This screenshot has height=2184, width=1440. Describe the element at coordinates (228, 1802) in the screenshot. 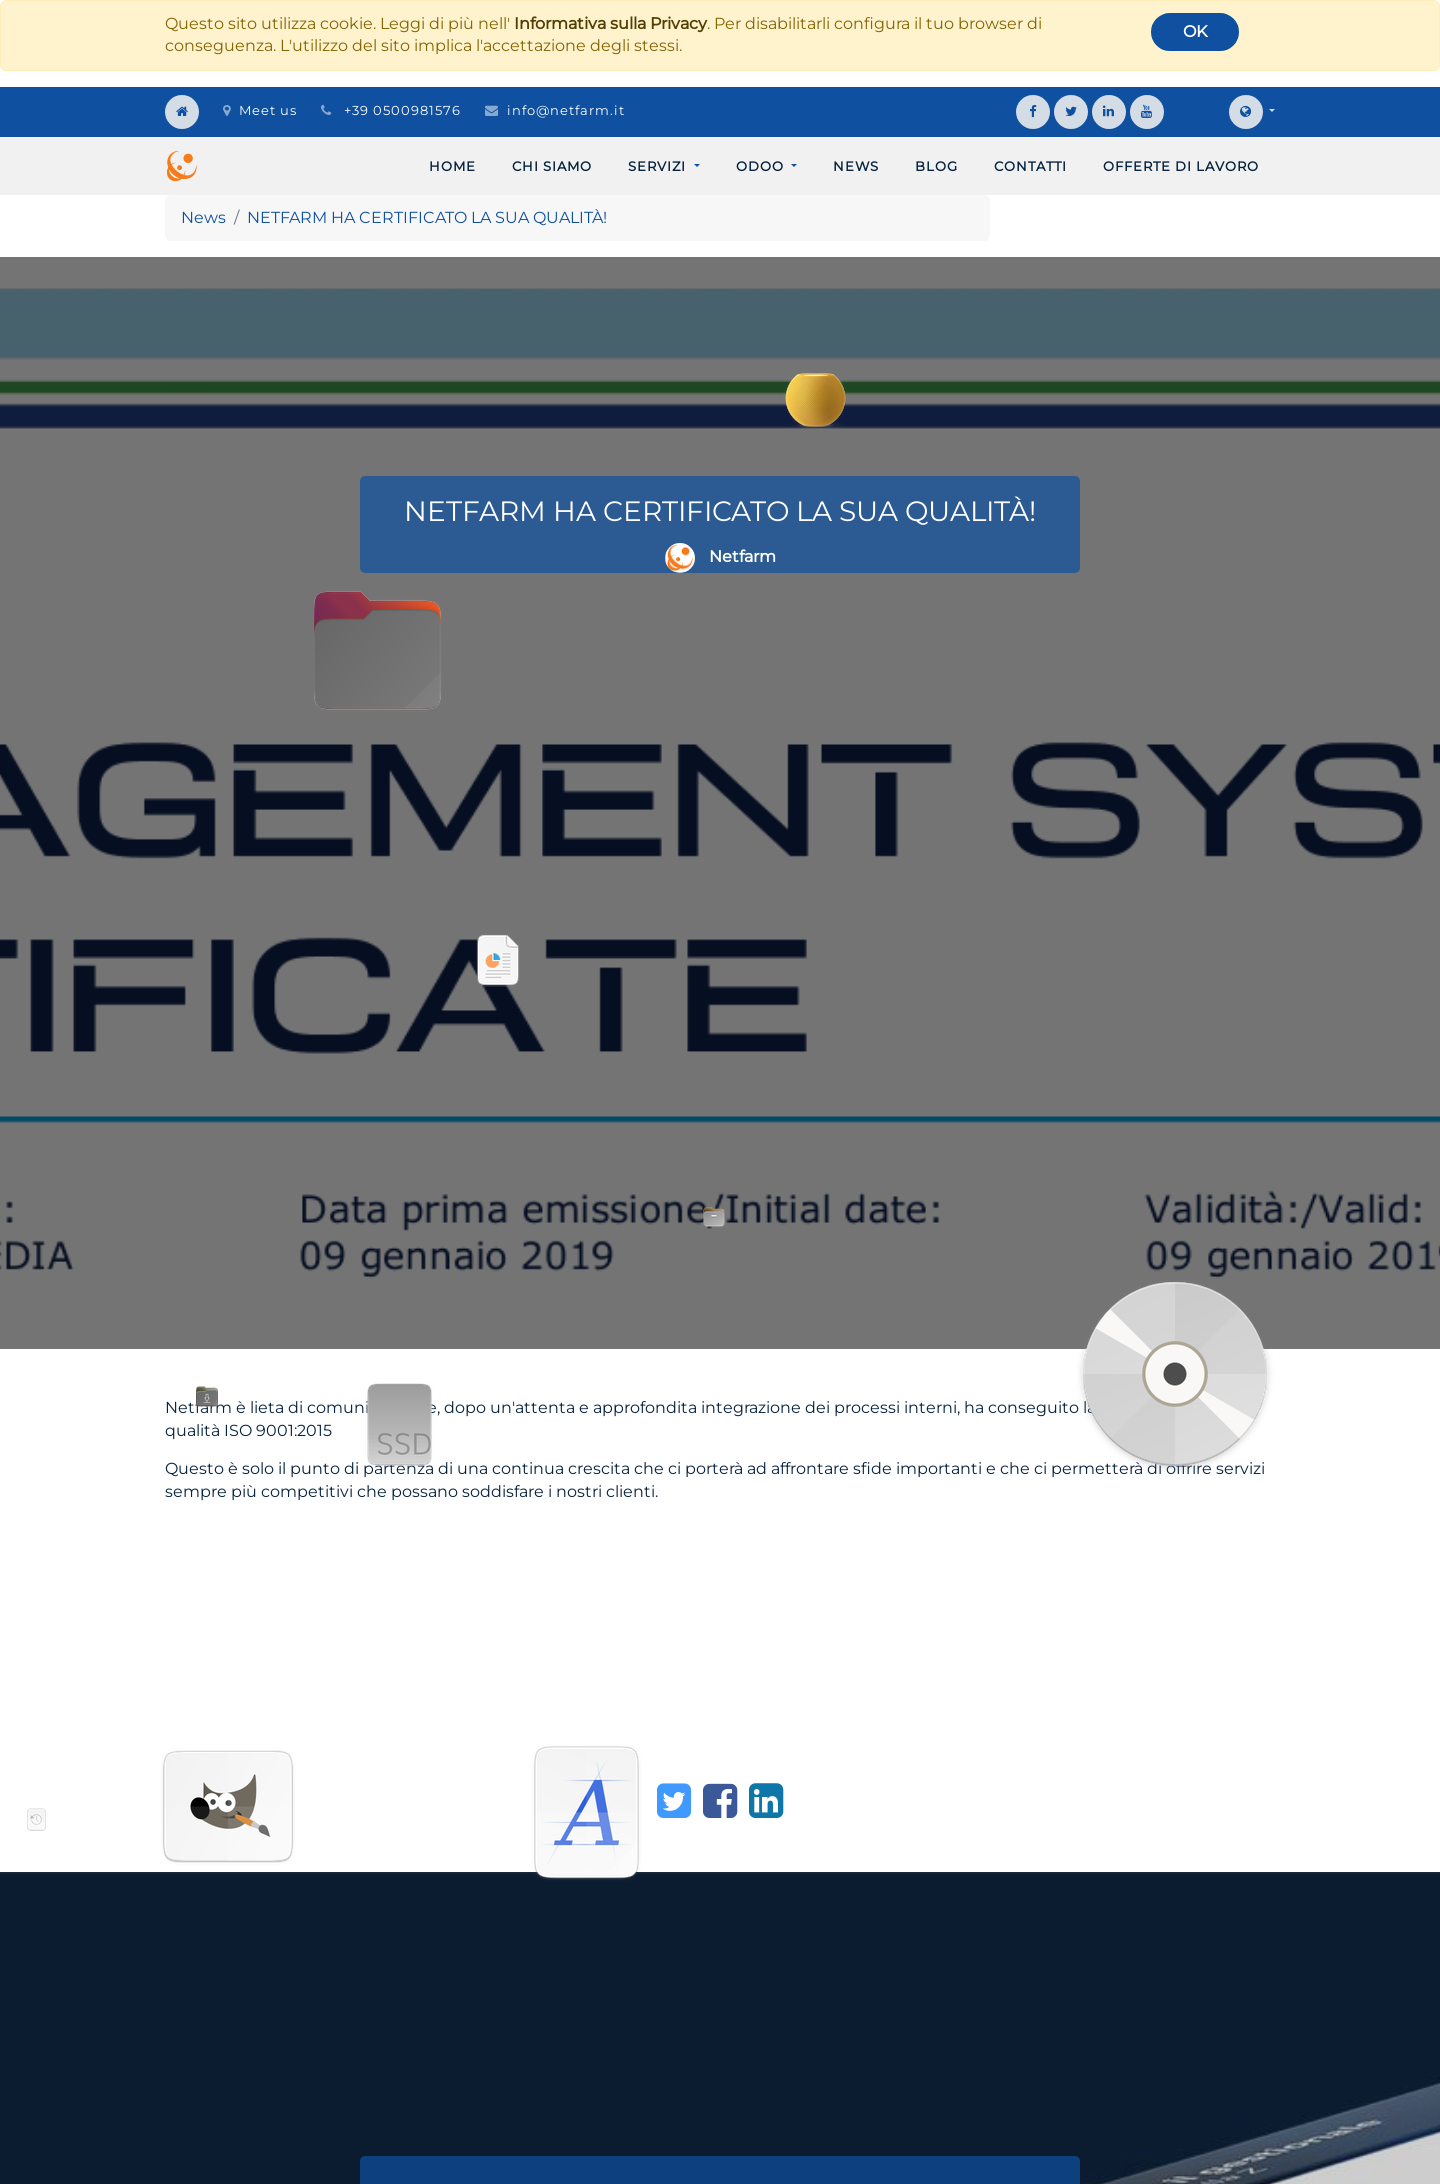

I see `a compressed GIMP image file (.xcf.gz or .xcf.bz2)` at that location.